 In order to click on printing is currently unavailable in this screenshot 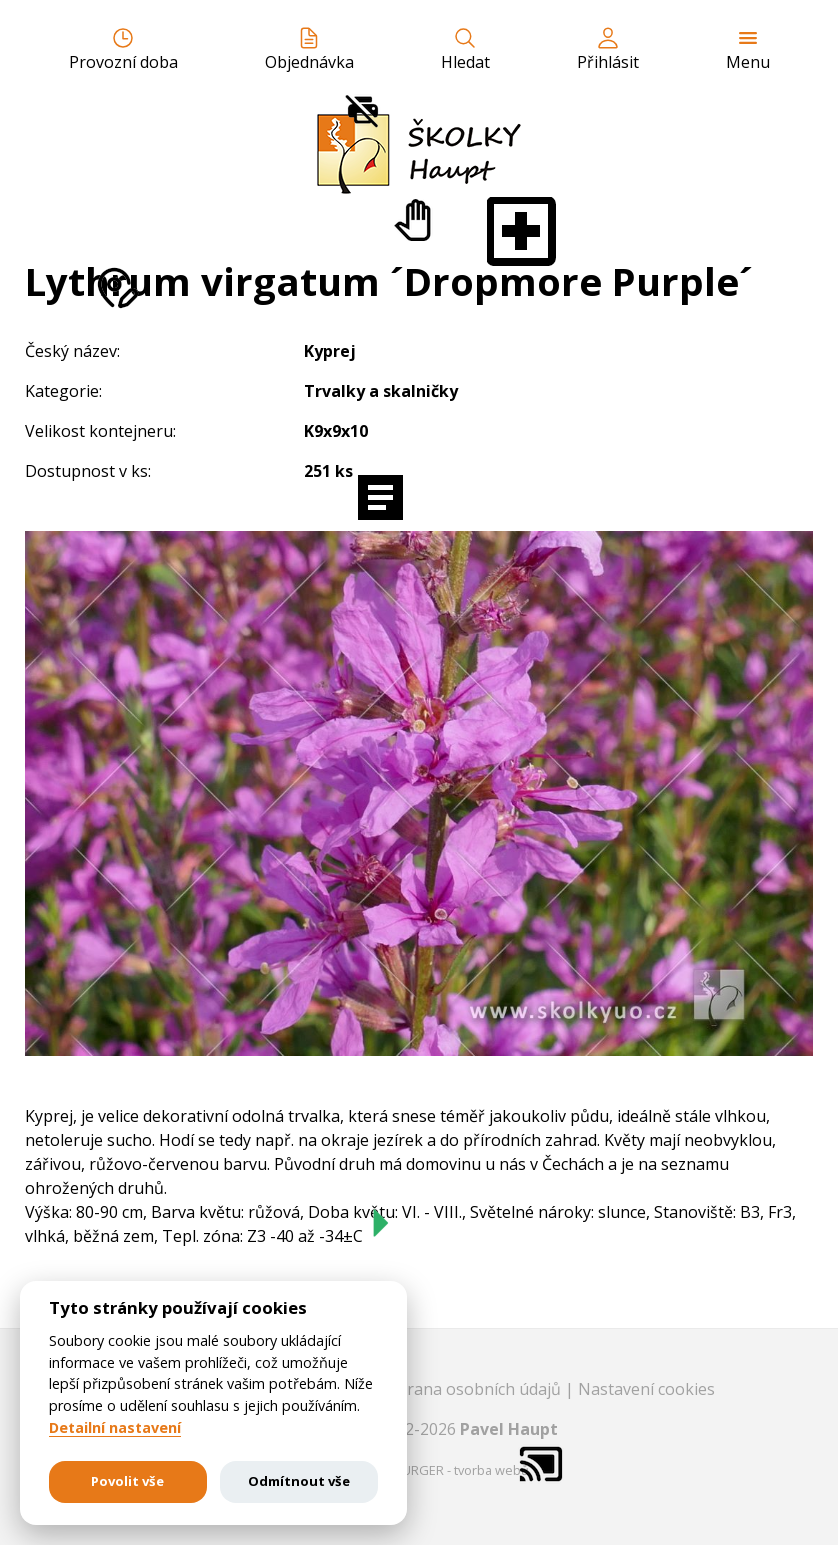, I will do `click(363, 110)`.